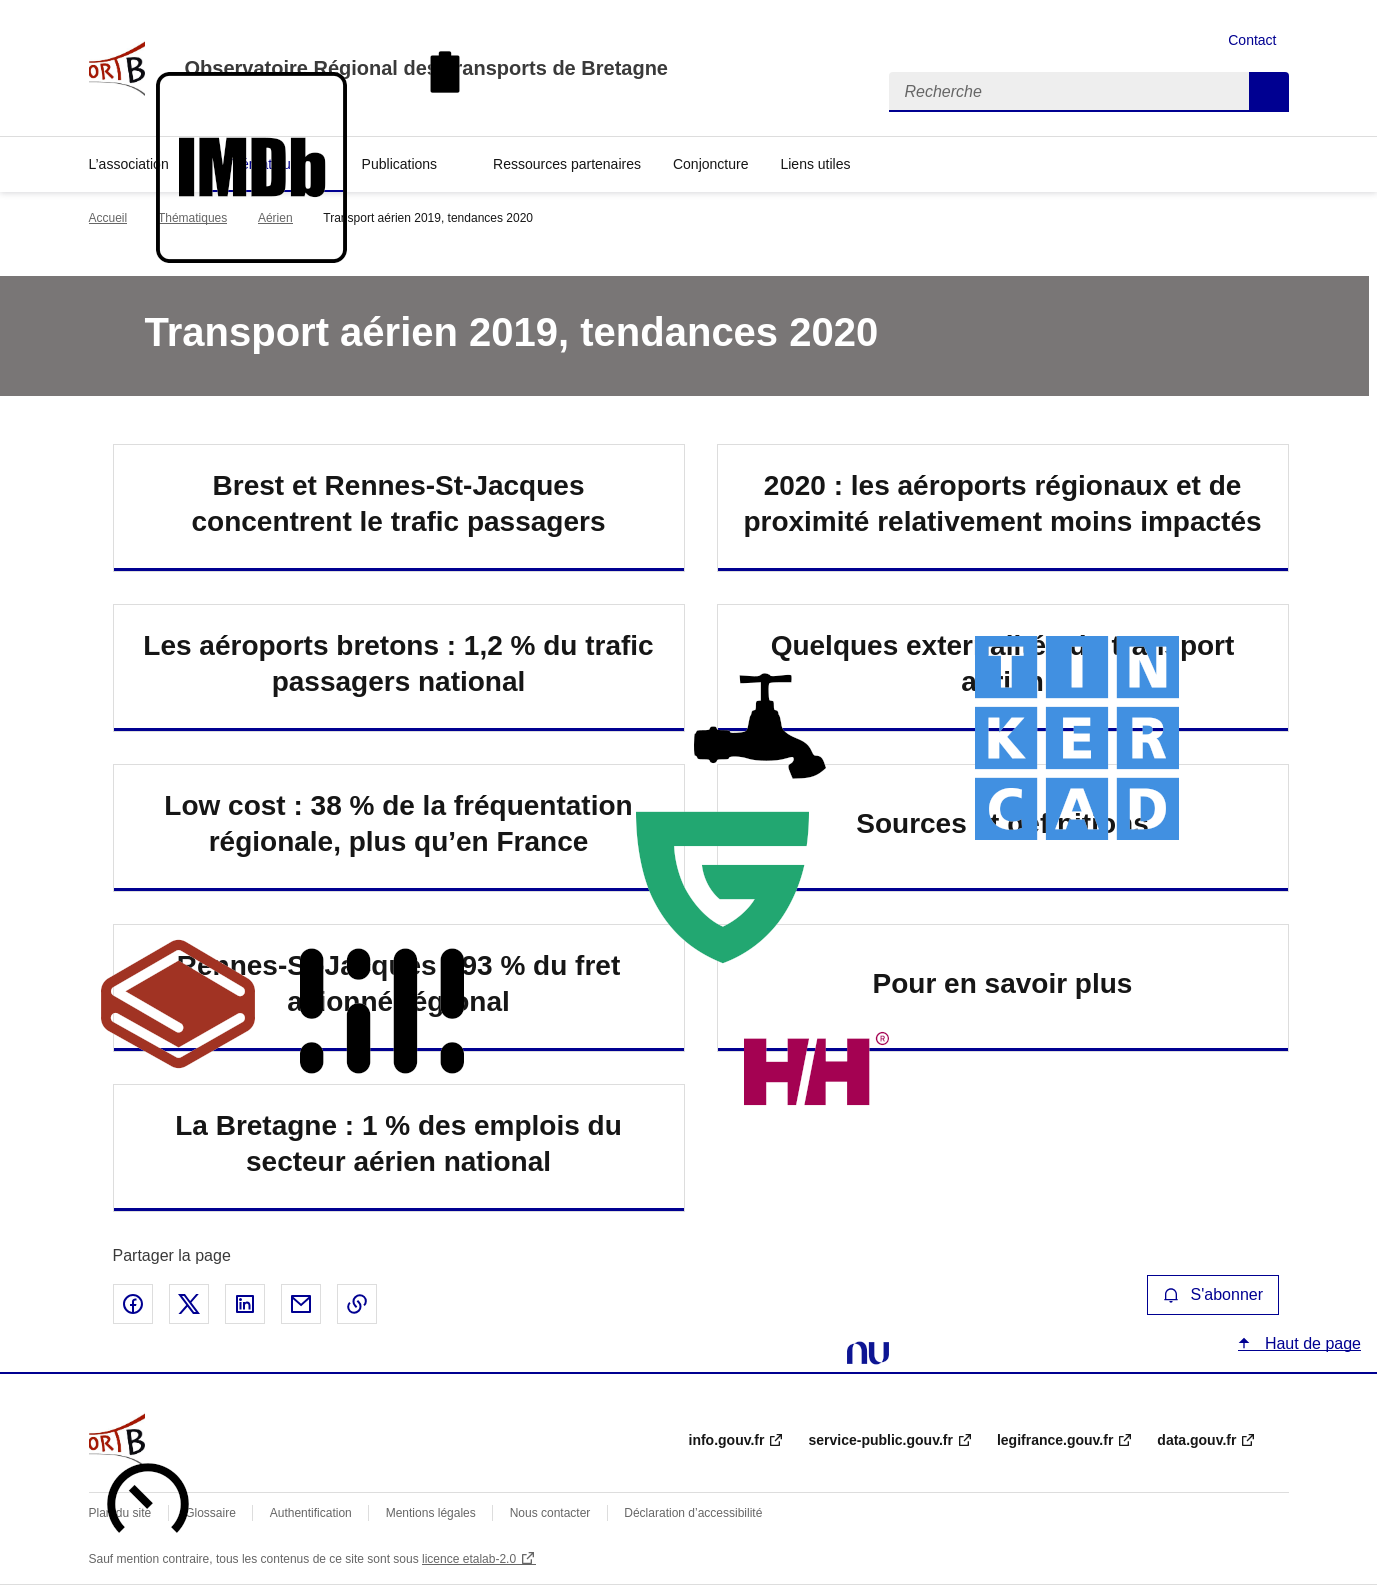 The height and width of the screenshot is (1585, 1377). Describe the element at coordinates (445, 72) in the screenshot. I see `indicates low battery level` at that location.